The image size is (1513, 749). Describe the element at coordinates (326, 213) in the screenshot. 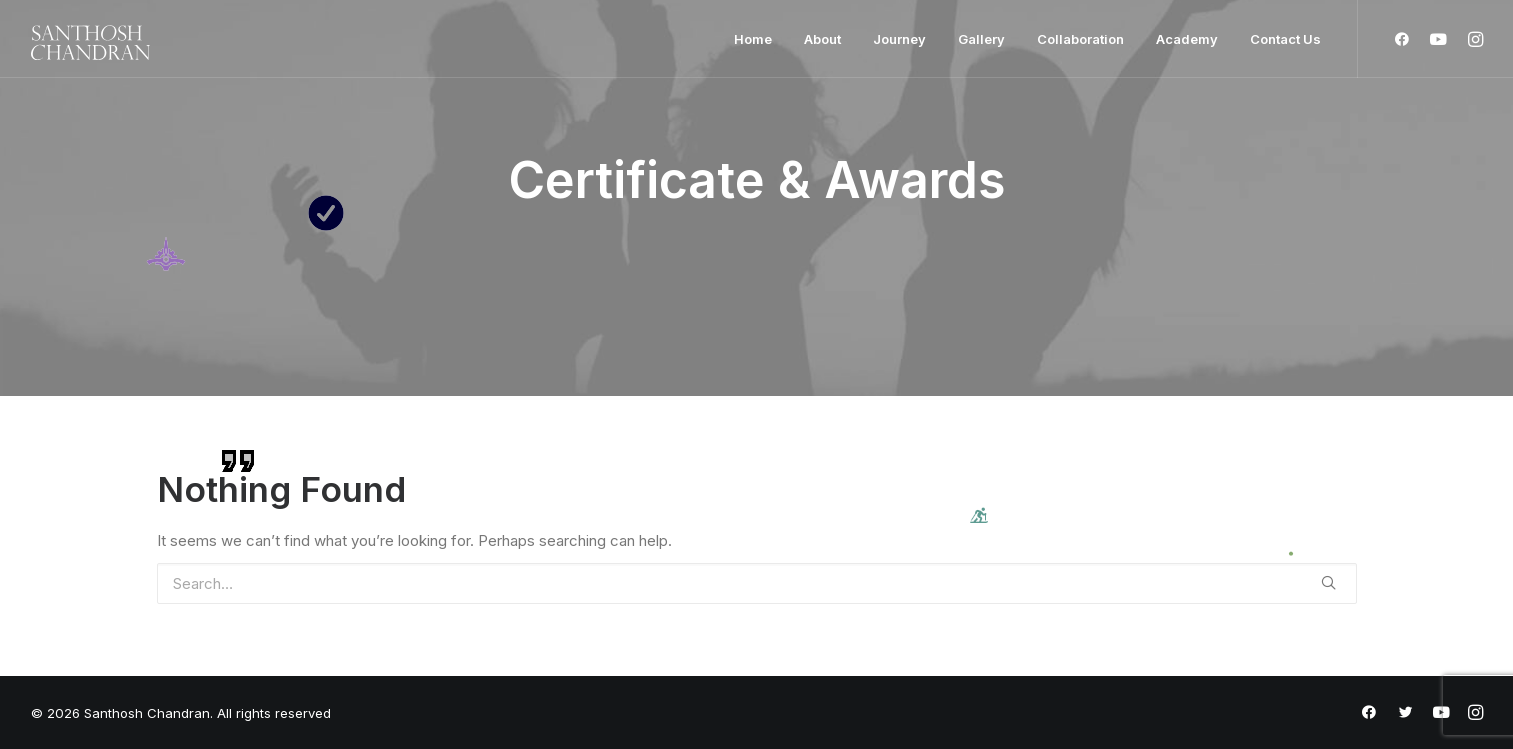

I see `indicates successful completion of an action` at that location.